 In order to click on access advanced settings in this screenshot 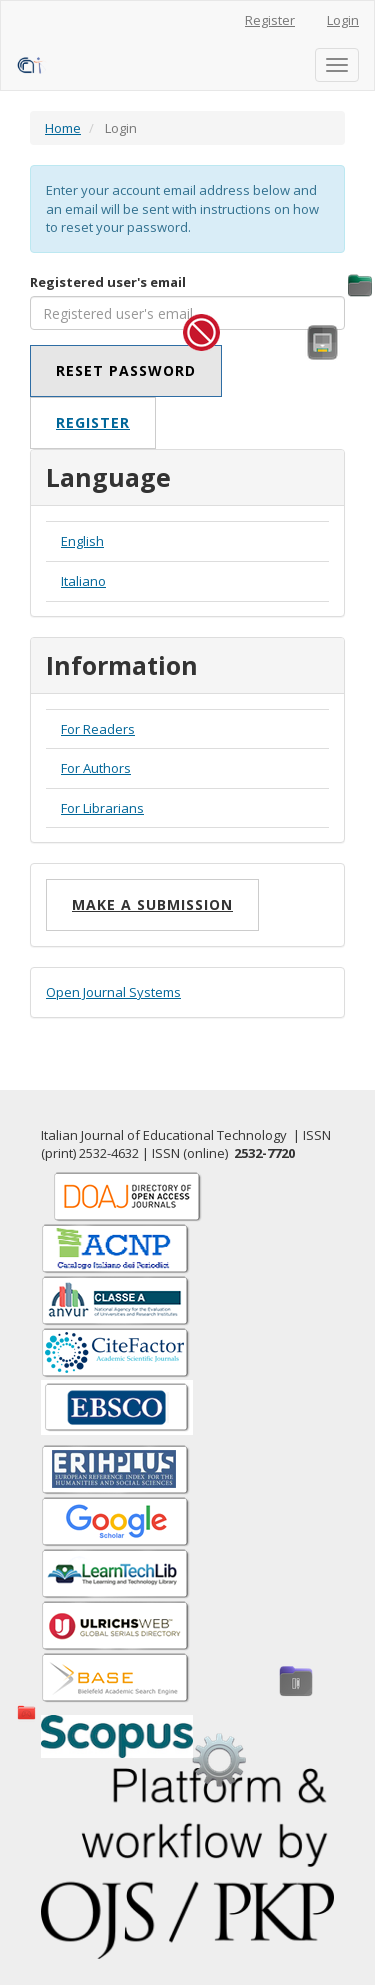, I will do `click(219, 1760)`.